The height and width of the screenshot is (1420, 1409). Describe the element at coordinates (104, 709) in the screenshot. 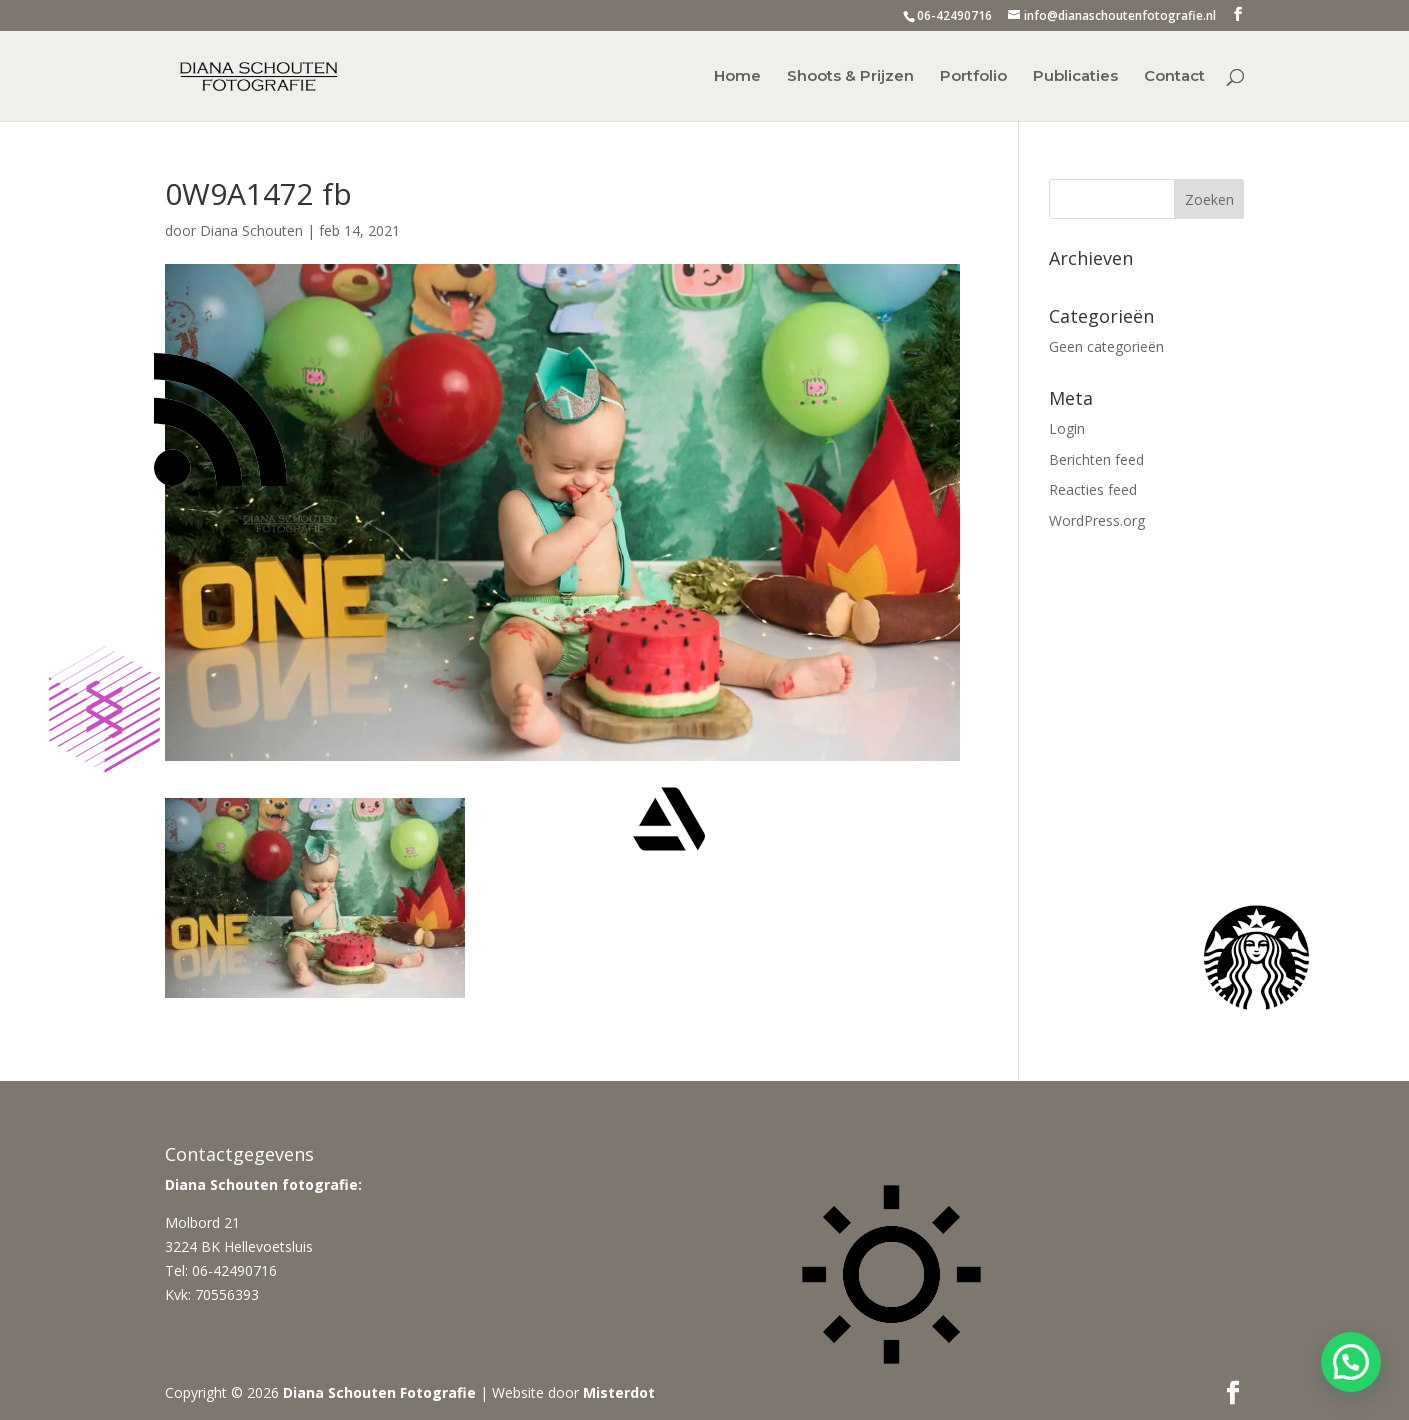

I see `parity substrate blockchain framework logo` at that location.